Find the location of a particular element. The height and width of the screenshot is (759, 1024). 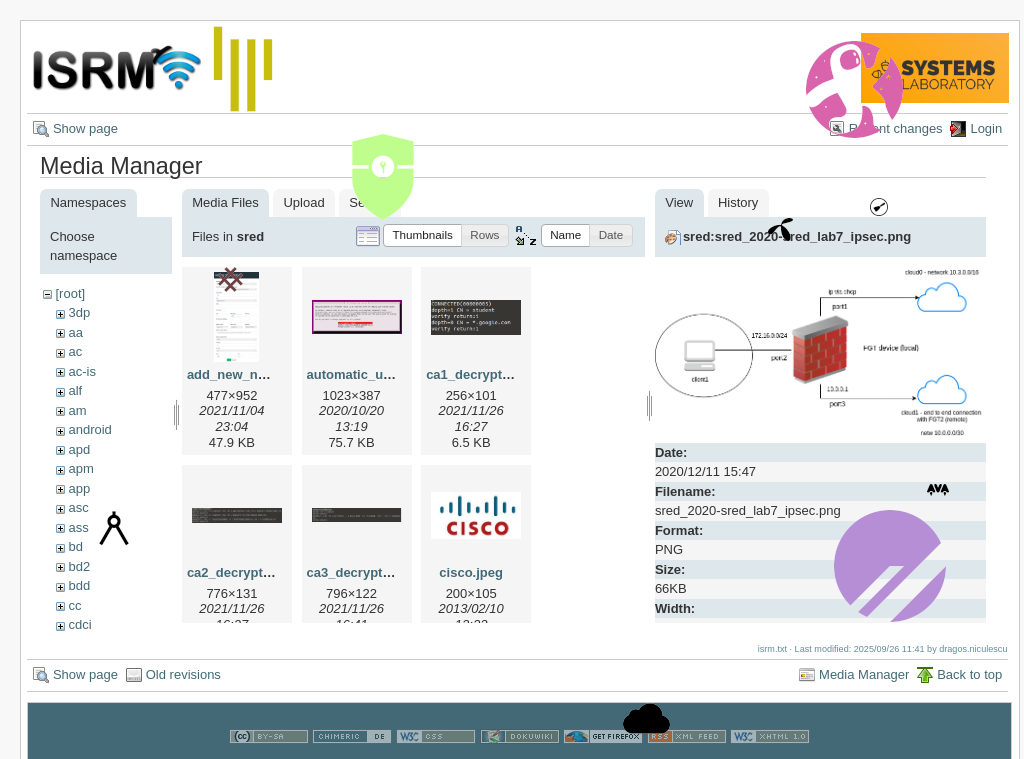

AVA JavaScript testing framework logo is located at coordinates (938, 490).